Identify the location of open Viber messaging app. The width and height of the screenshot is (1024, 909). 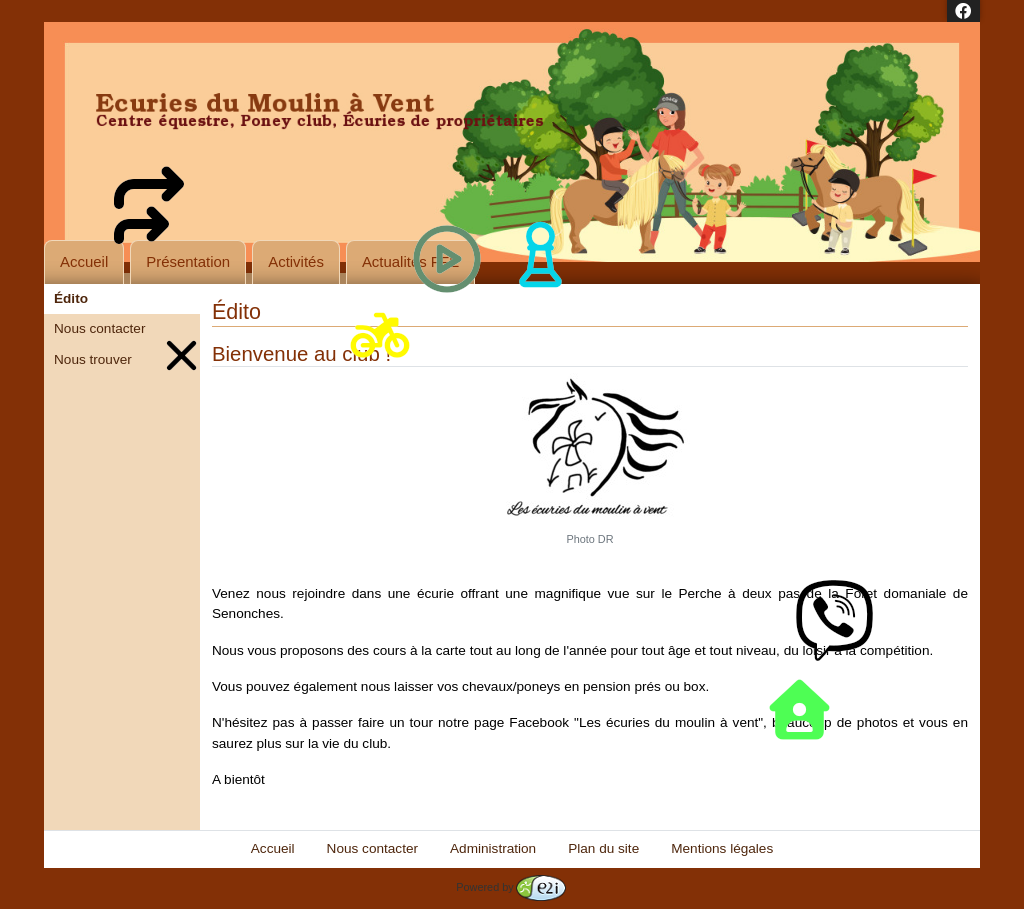
(834, 620).